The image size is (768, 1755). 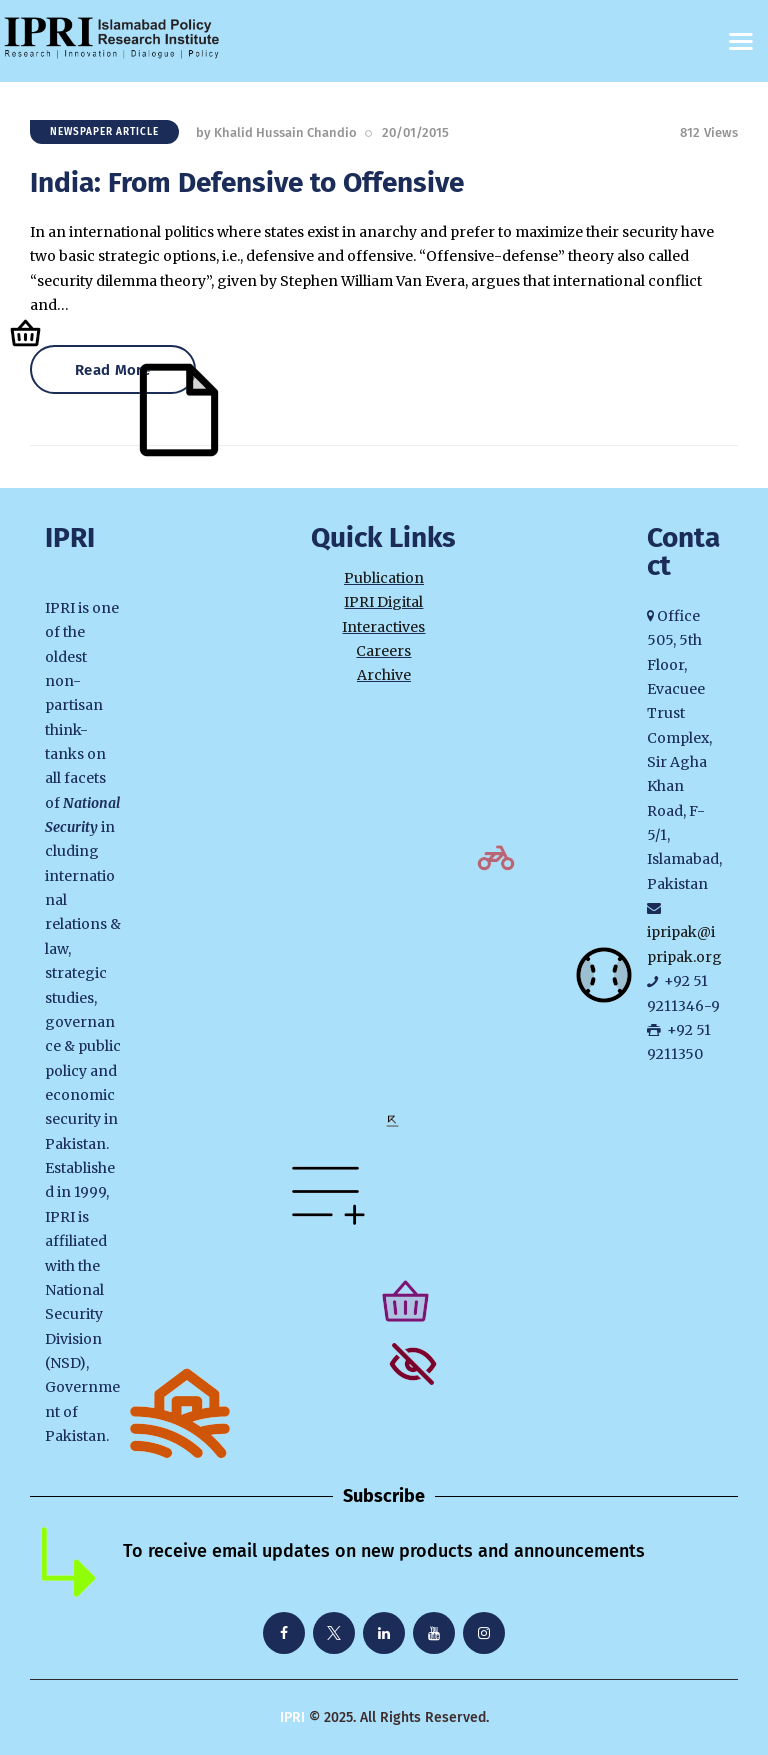 What do you see at coordinates (496, 857) in the screenshot?
I see `select motorcycle as vehicle type` at bounding box center [496, 857].